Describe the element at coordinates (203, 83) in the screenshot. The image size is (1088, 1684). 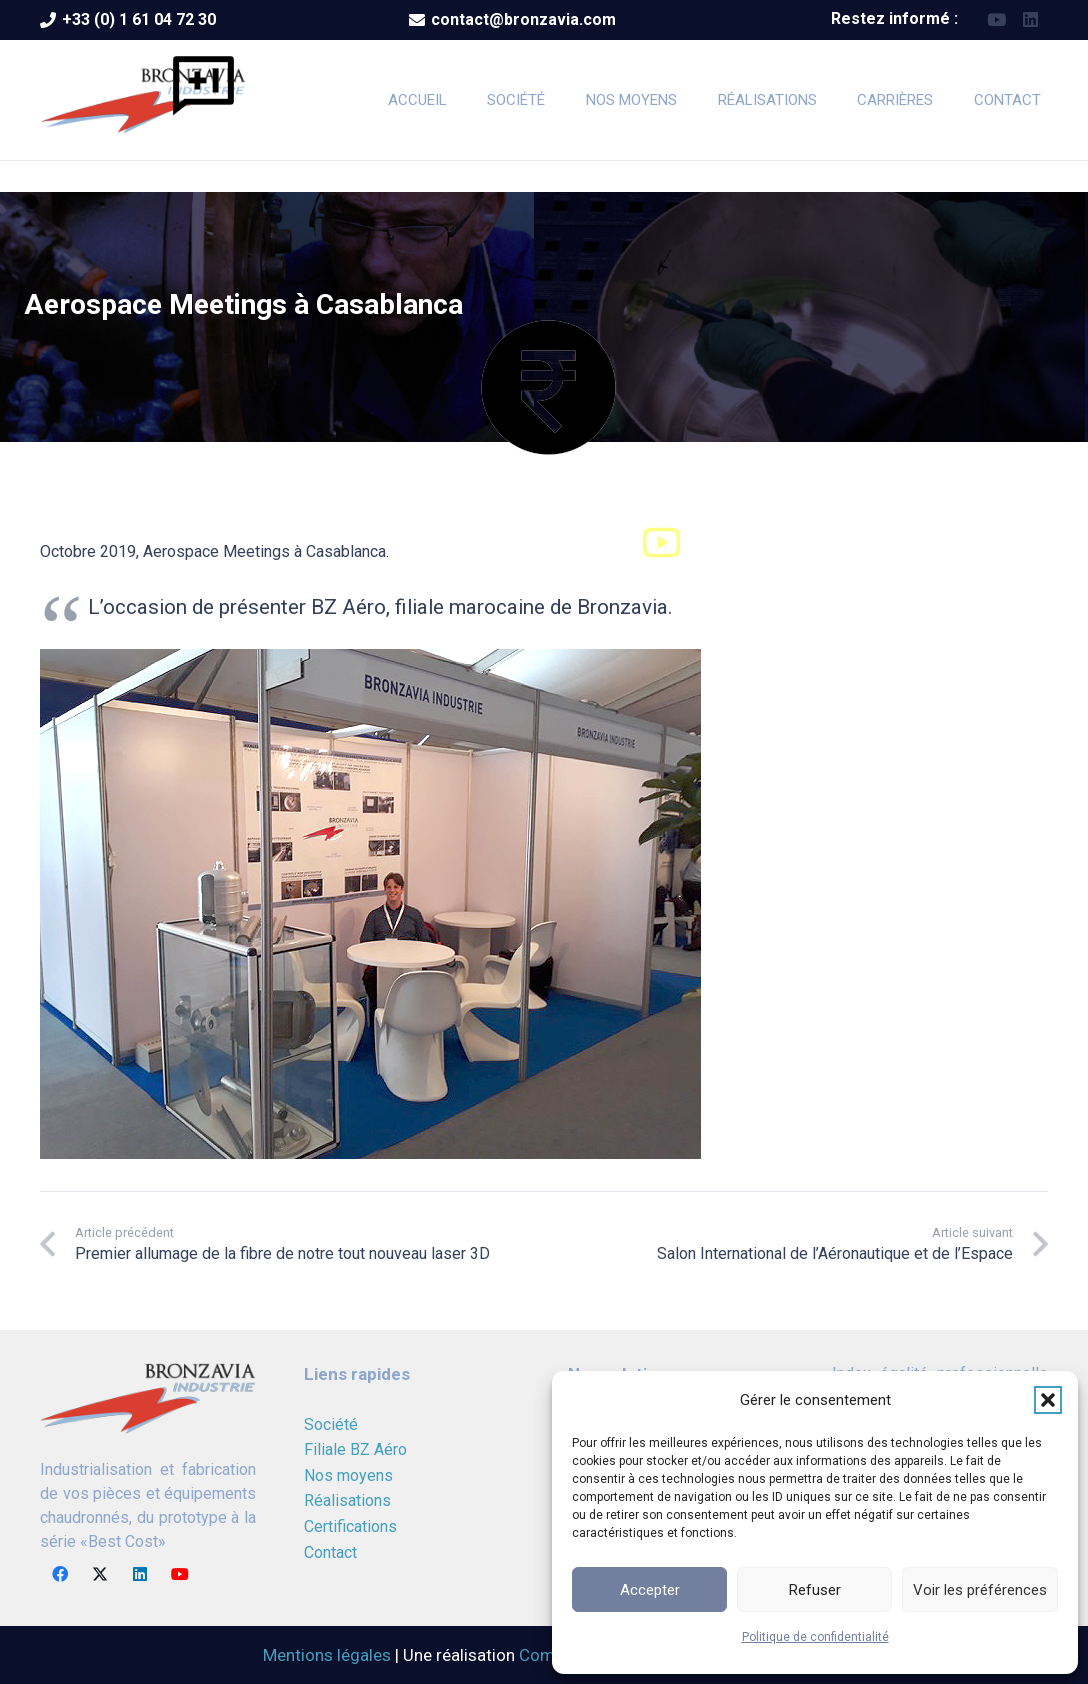
I see `add a follow-up message to a conversation` at that location.